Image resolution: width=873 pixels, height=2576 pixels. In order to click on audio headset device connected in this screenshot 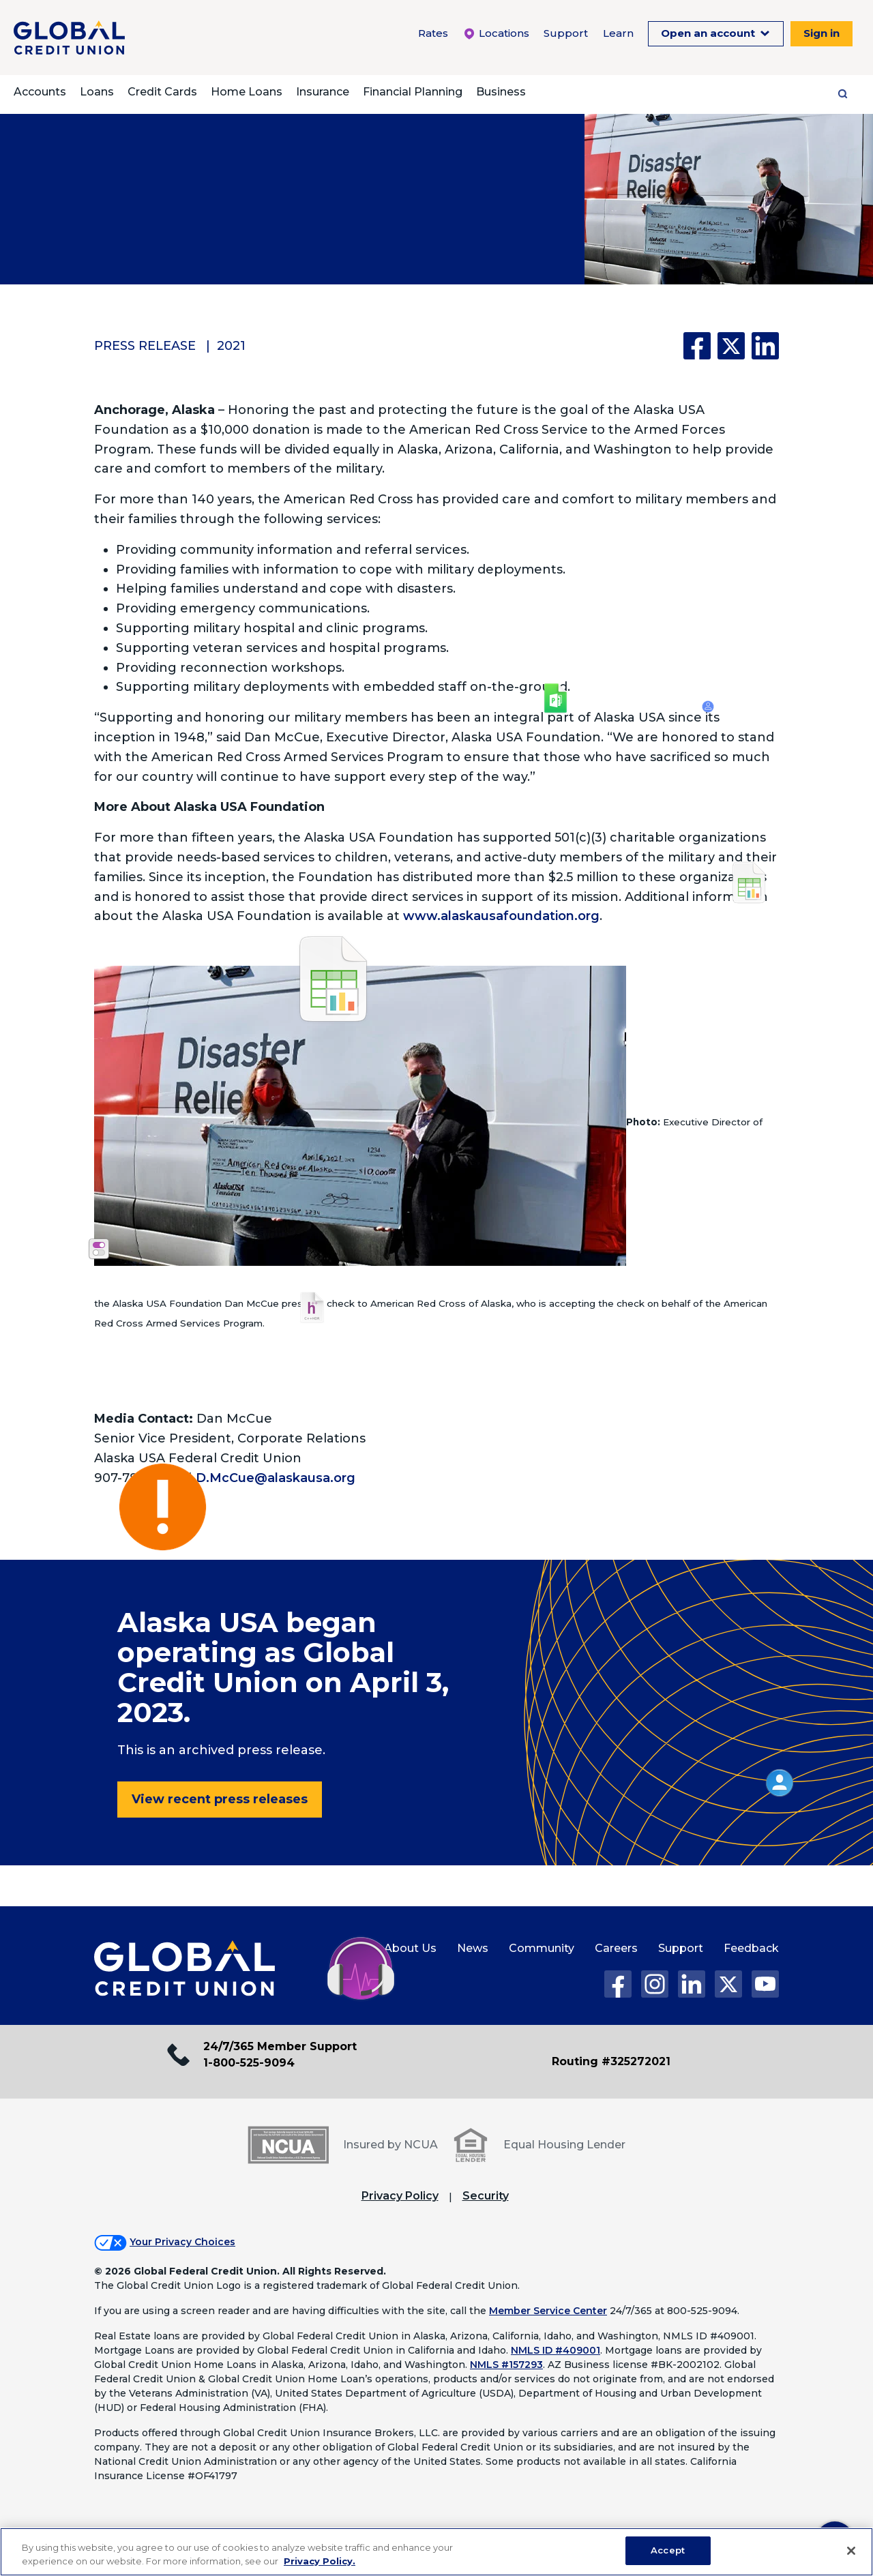, I will do `click(361, 1968)`.